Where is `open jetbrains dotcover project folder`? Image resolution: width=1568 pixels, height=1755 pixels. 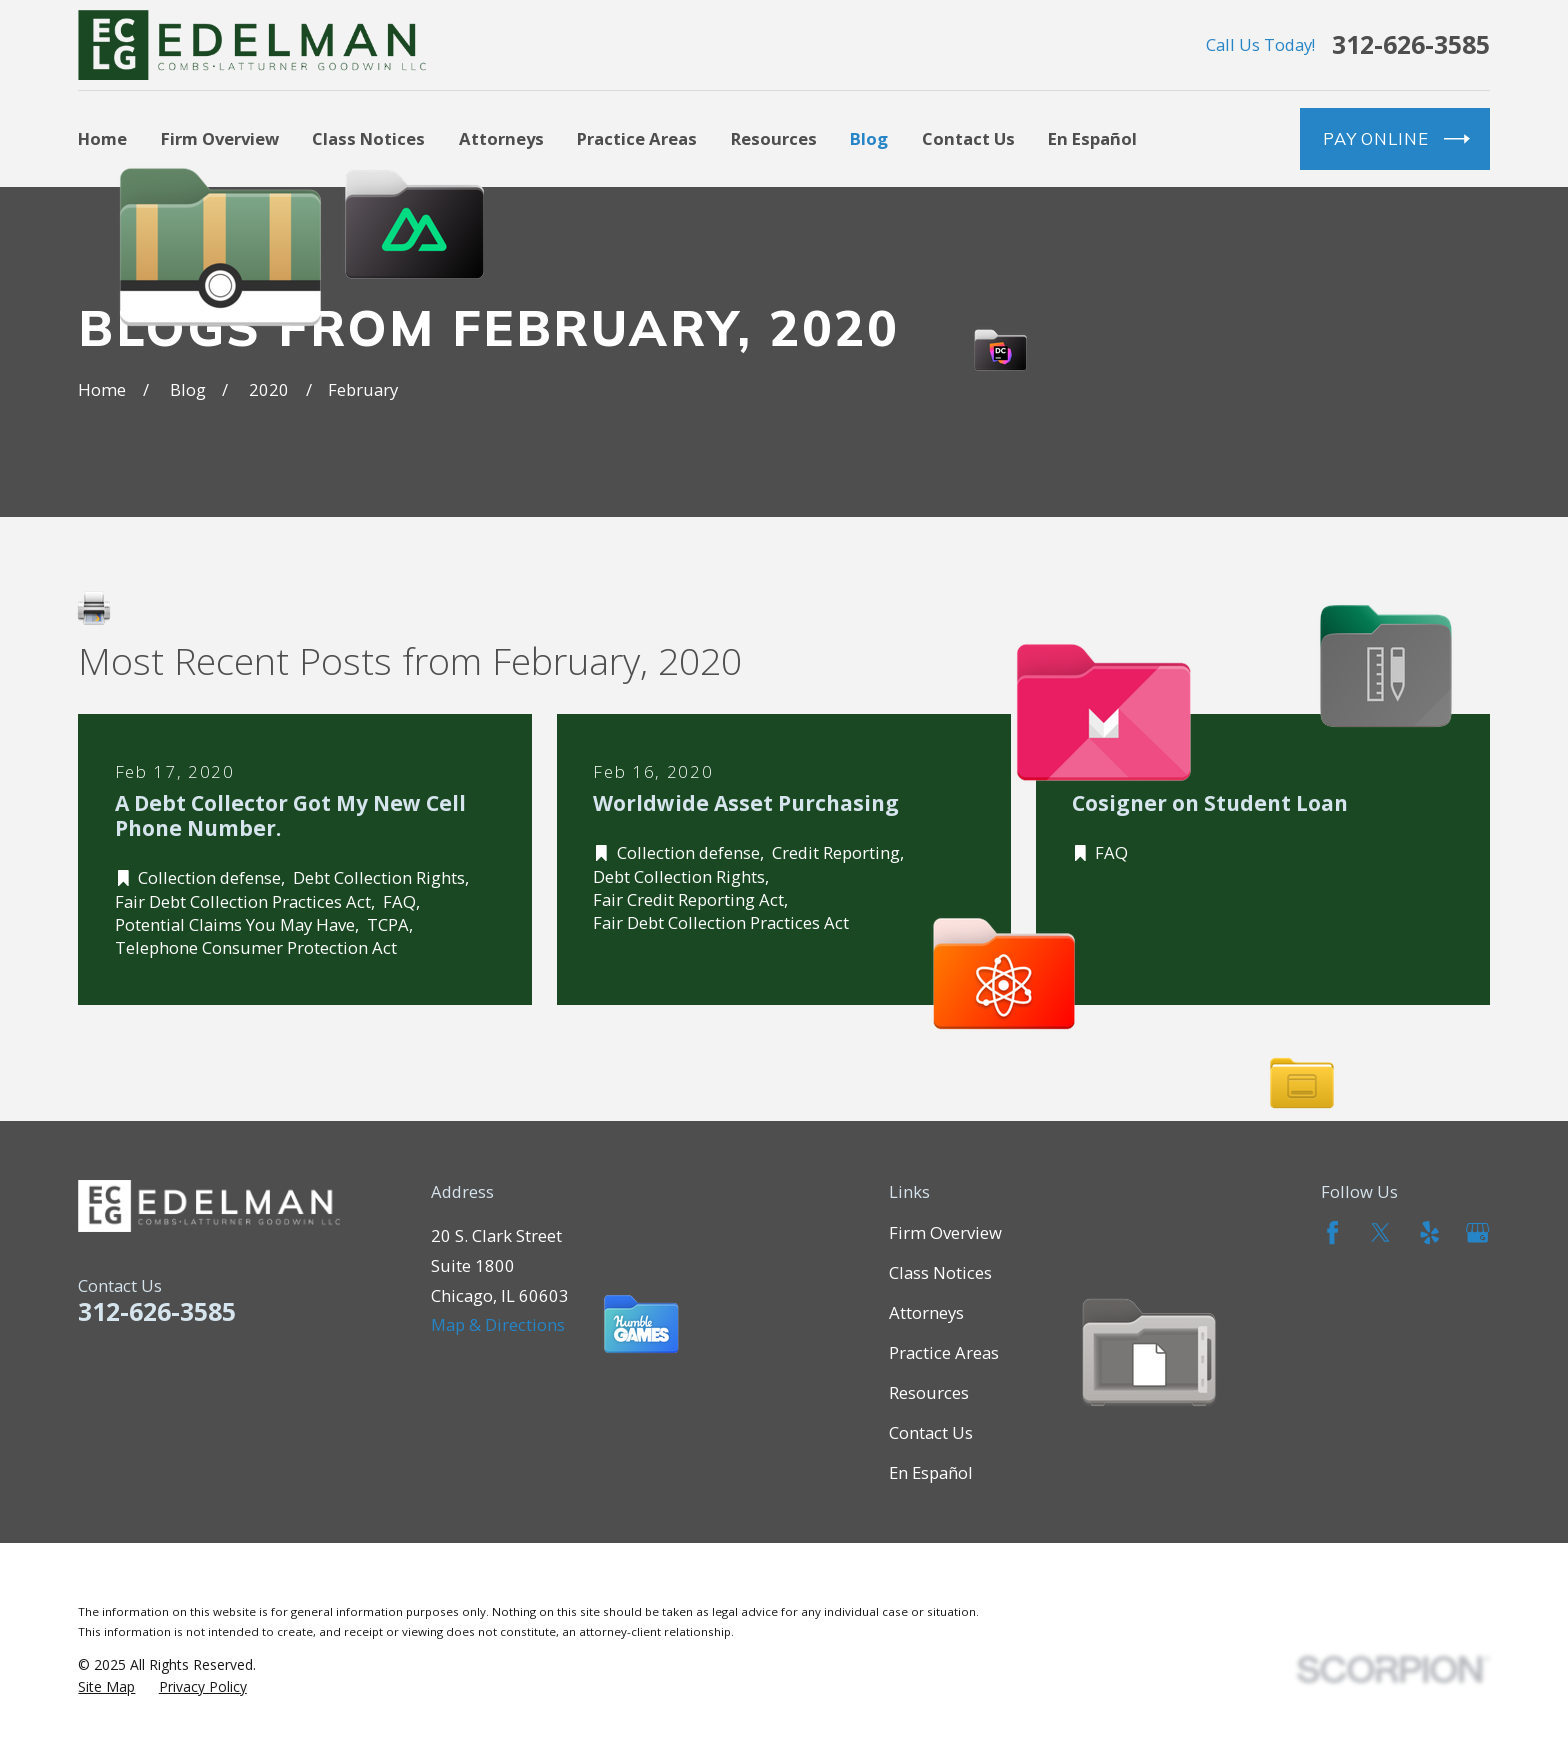
open jetbrains dotcover project folder is located at coordinates (1000, 351).